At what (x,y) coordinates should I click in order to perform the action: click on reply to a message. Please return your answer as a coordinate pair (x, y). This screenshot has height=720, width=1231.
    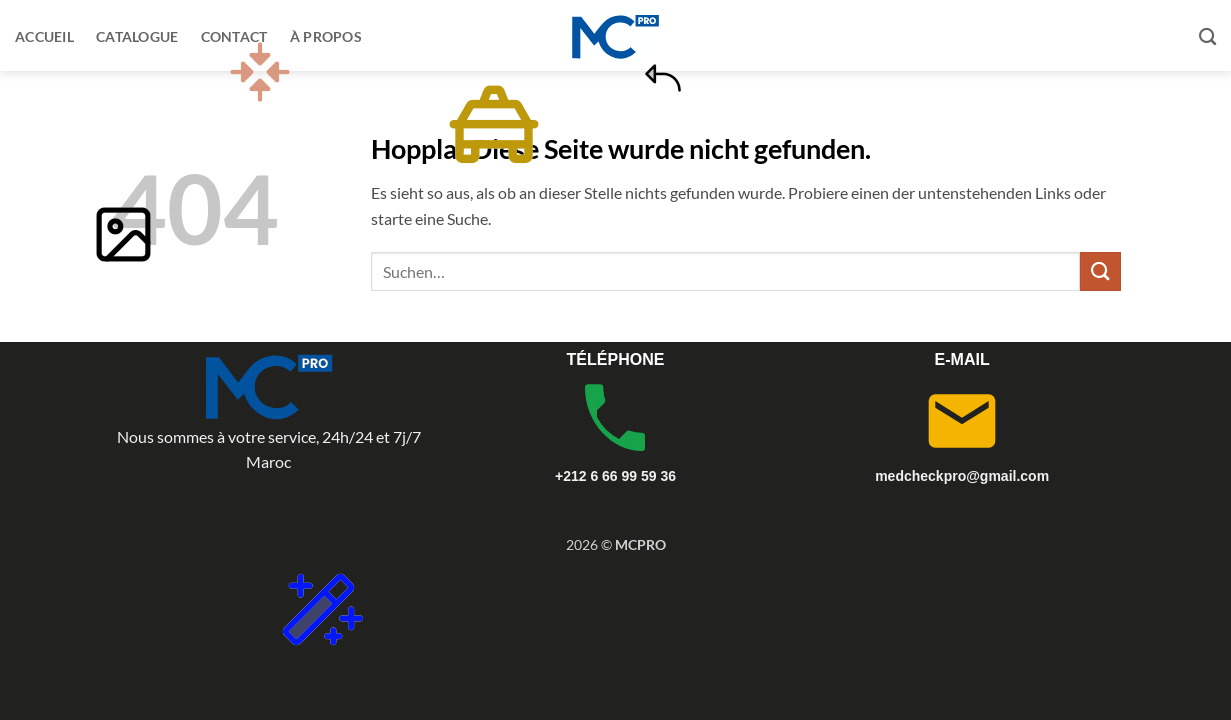
    Looking at the image, I should click on (663, 78).